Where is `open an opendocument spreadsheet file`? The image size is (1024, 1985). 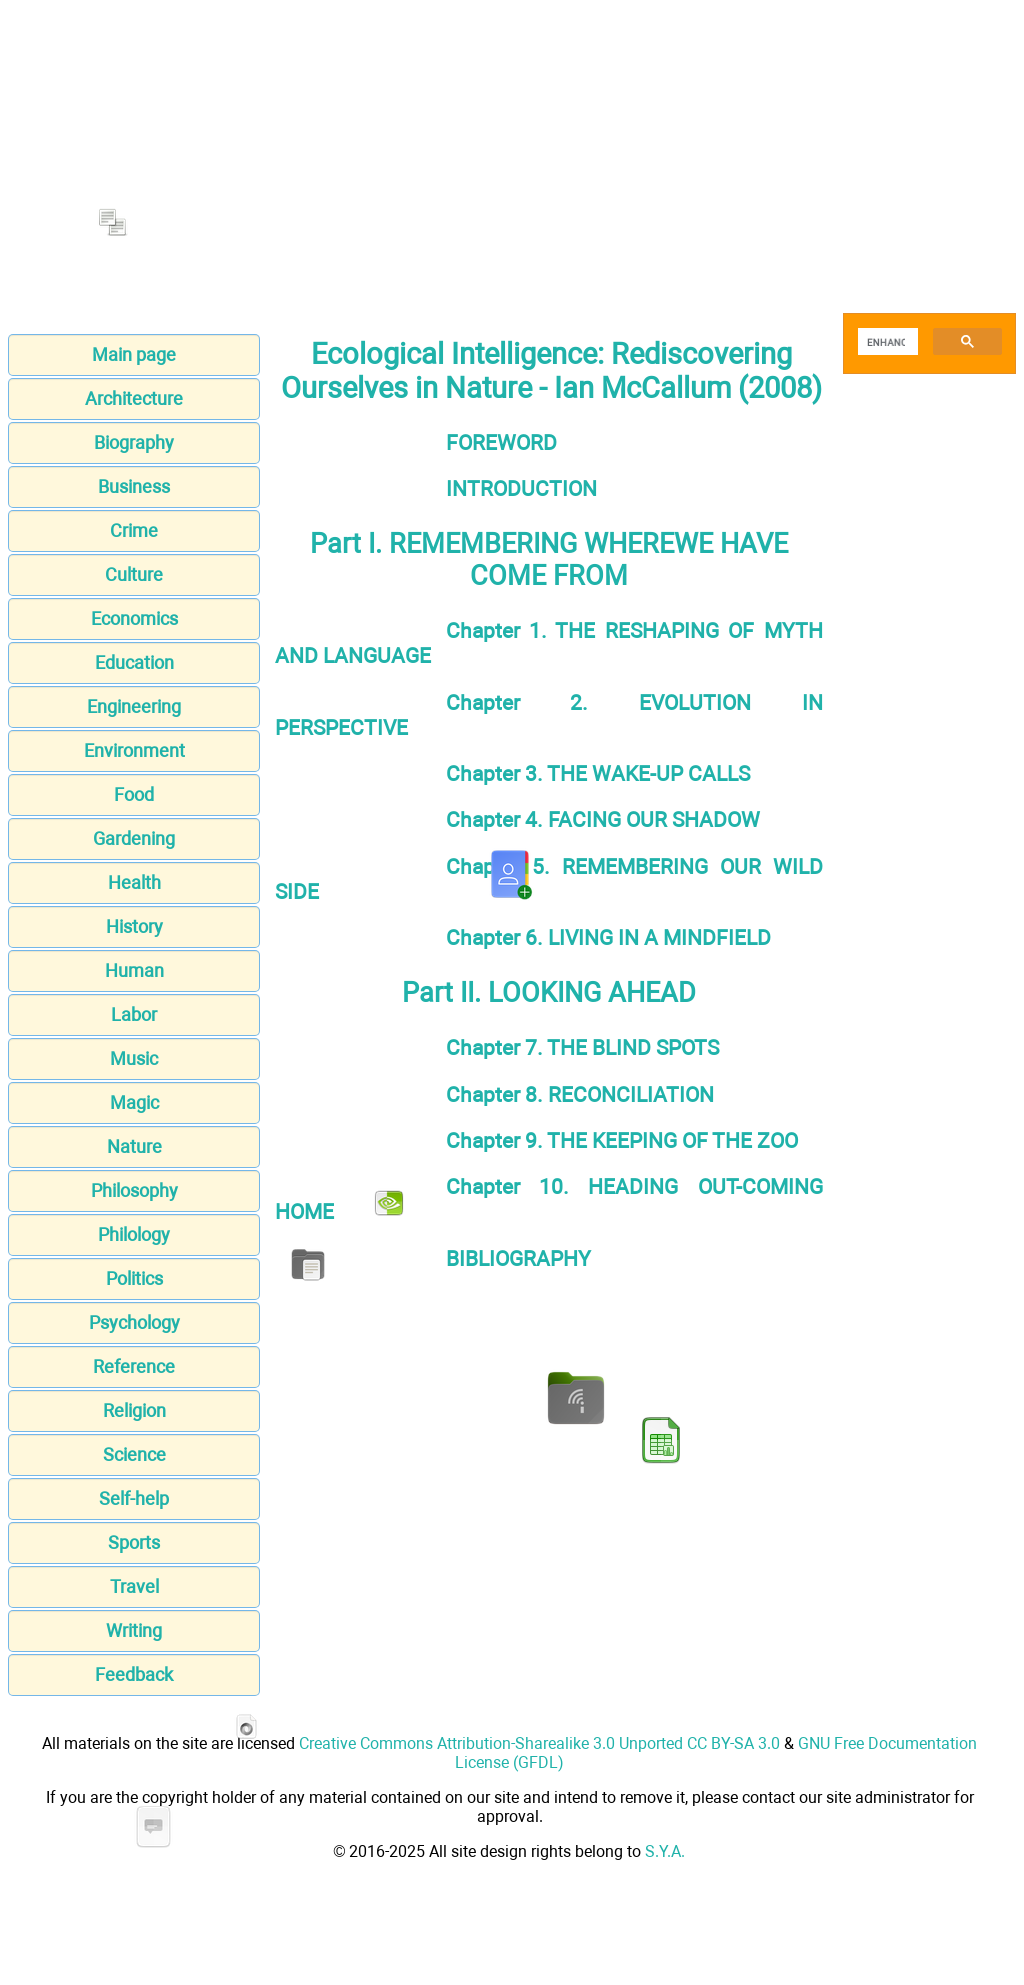 open an opendocument spreadsheet file is located at coordinates (661, 1440).